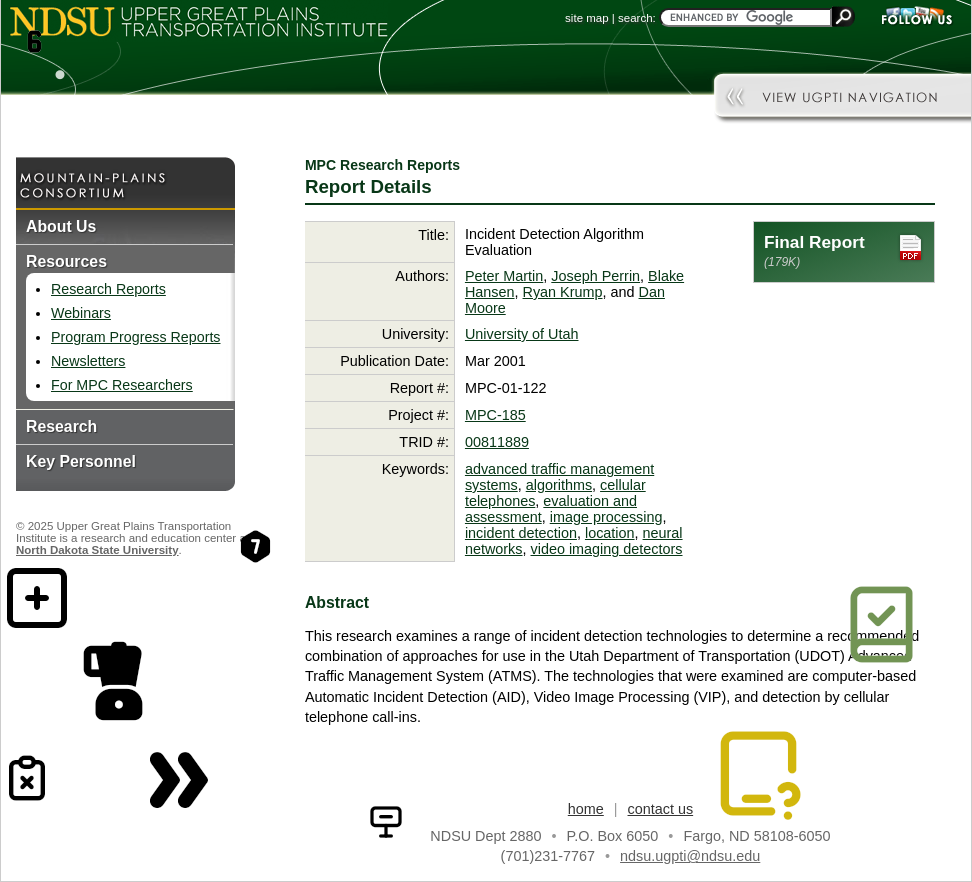  What do you see at coordinates (255, 546) in the screenshot?
I see `indicates step 7 in a multi-step process` at bounding box center [255, 546].